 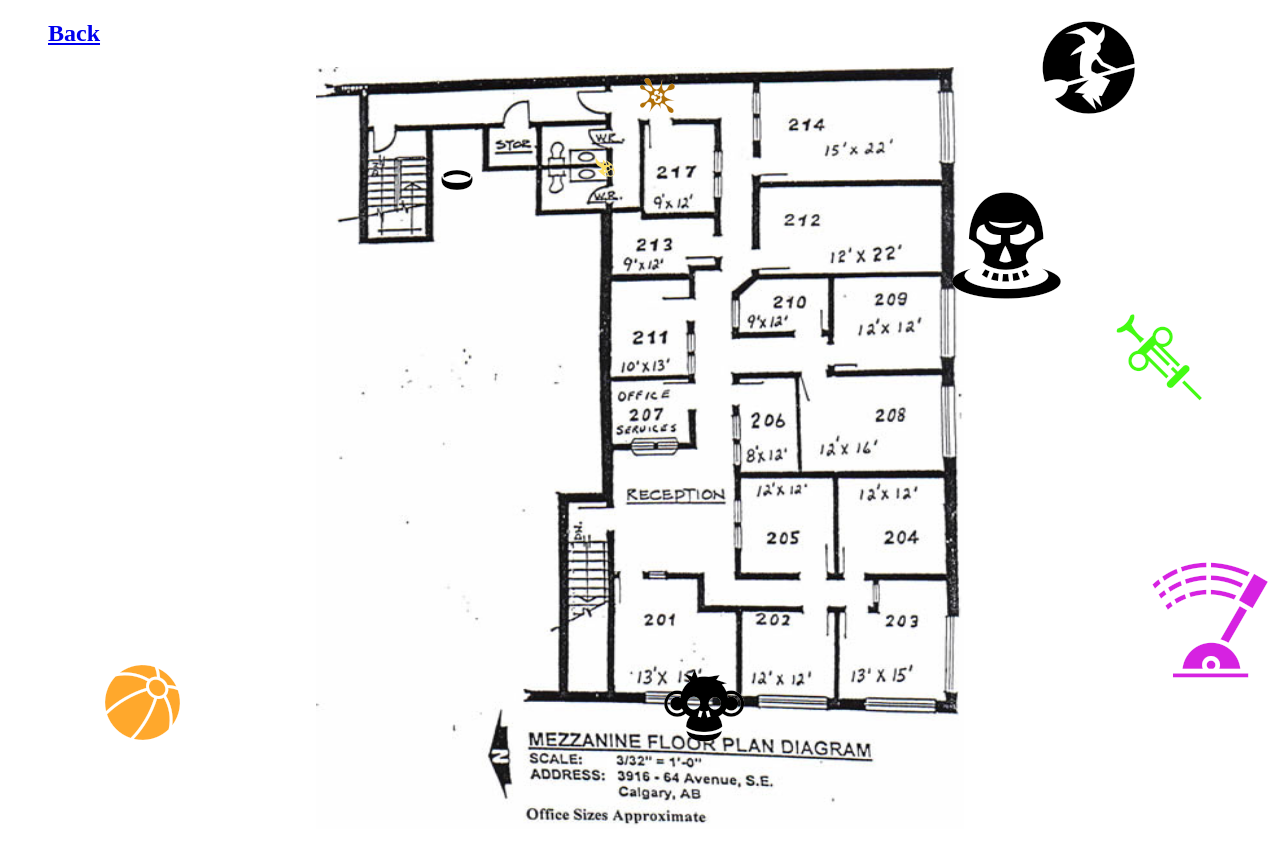 What do you see at coordinates (1159, 357) in the screenshot?
I see `access medical or health settings` at bounding box center [1159, 357].